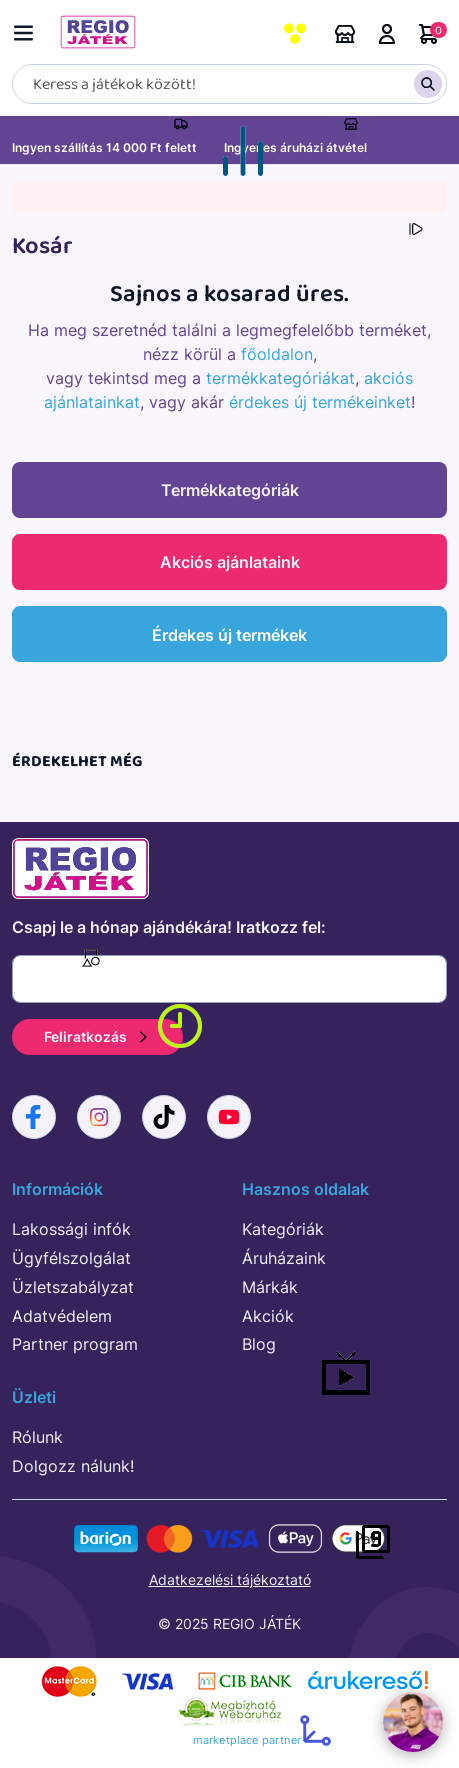  Describe the element at coordinates (373, 1542) in the screenshot. I see `indicates 9 items or layers stacked` at that location.